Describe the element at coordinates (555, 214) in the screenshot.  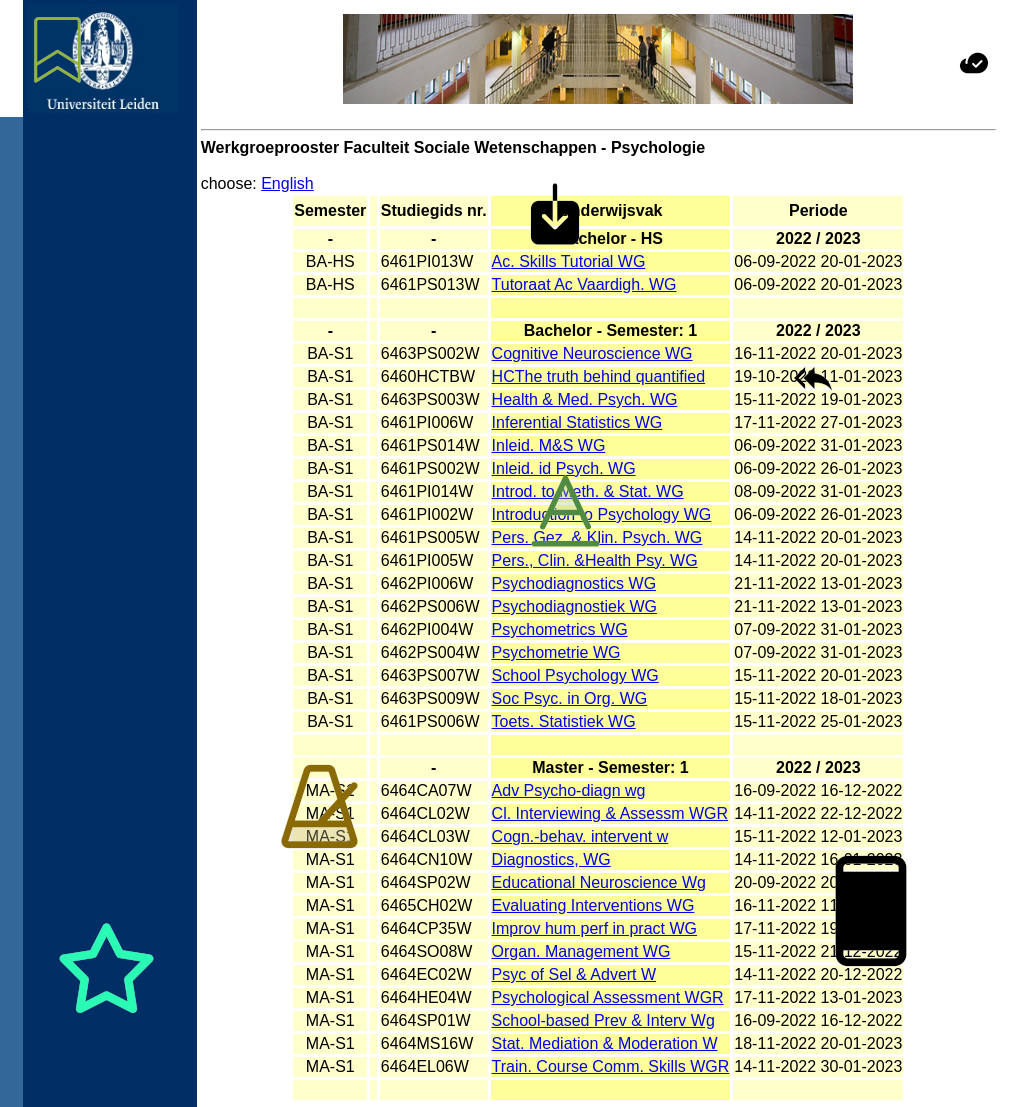
I see `download a file or content` at that location.